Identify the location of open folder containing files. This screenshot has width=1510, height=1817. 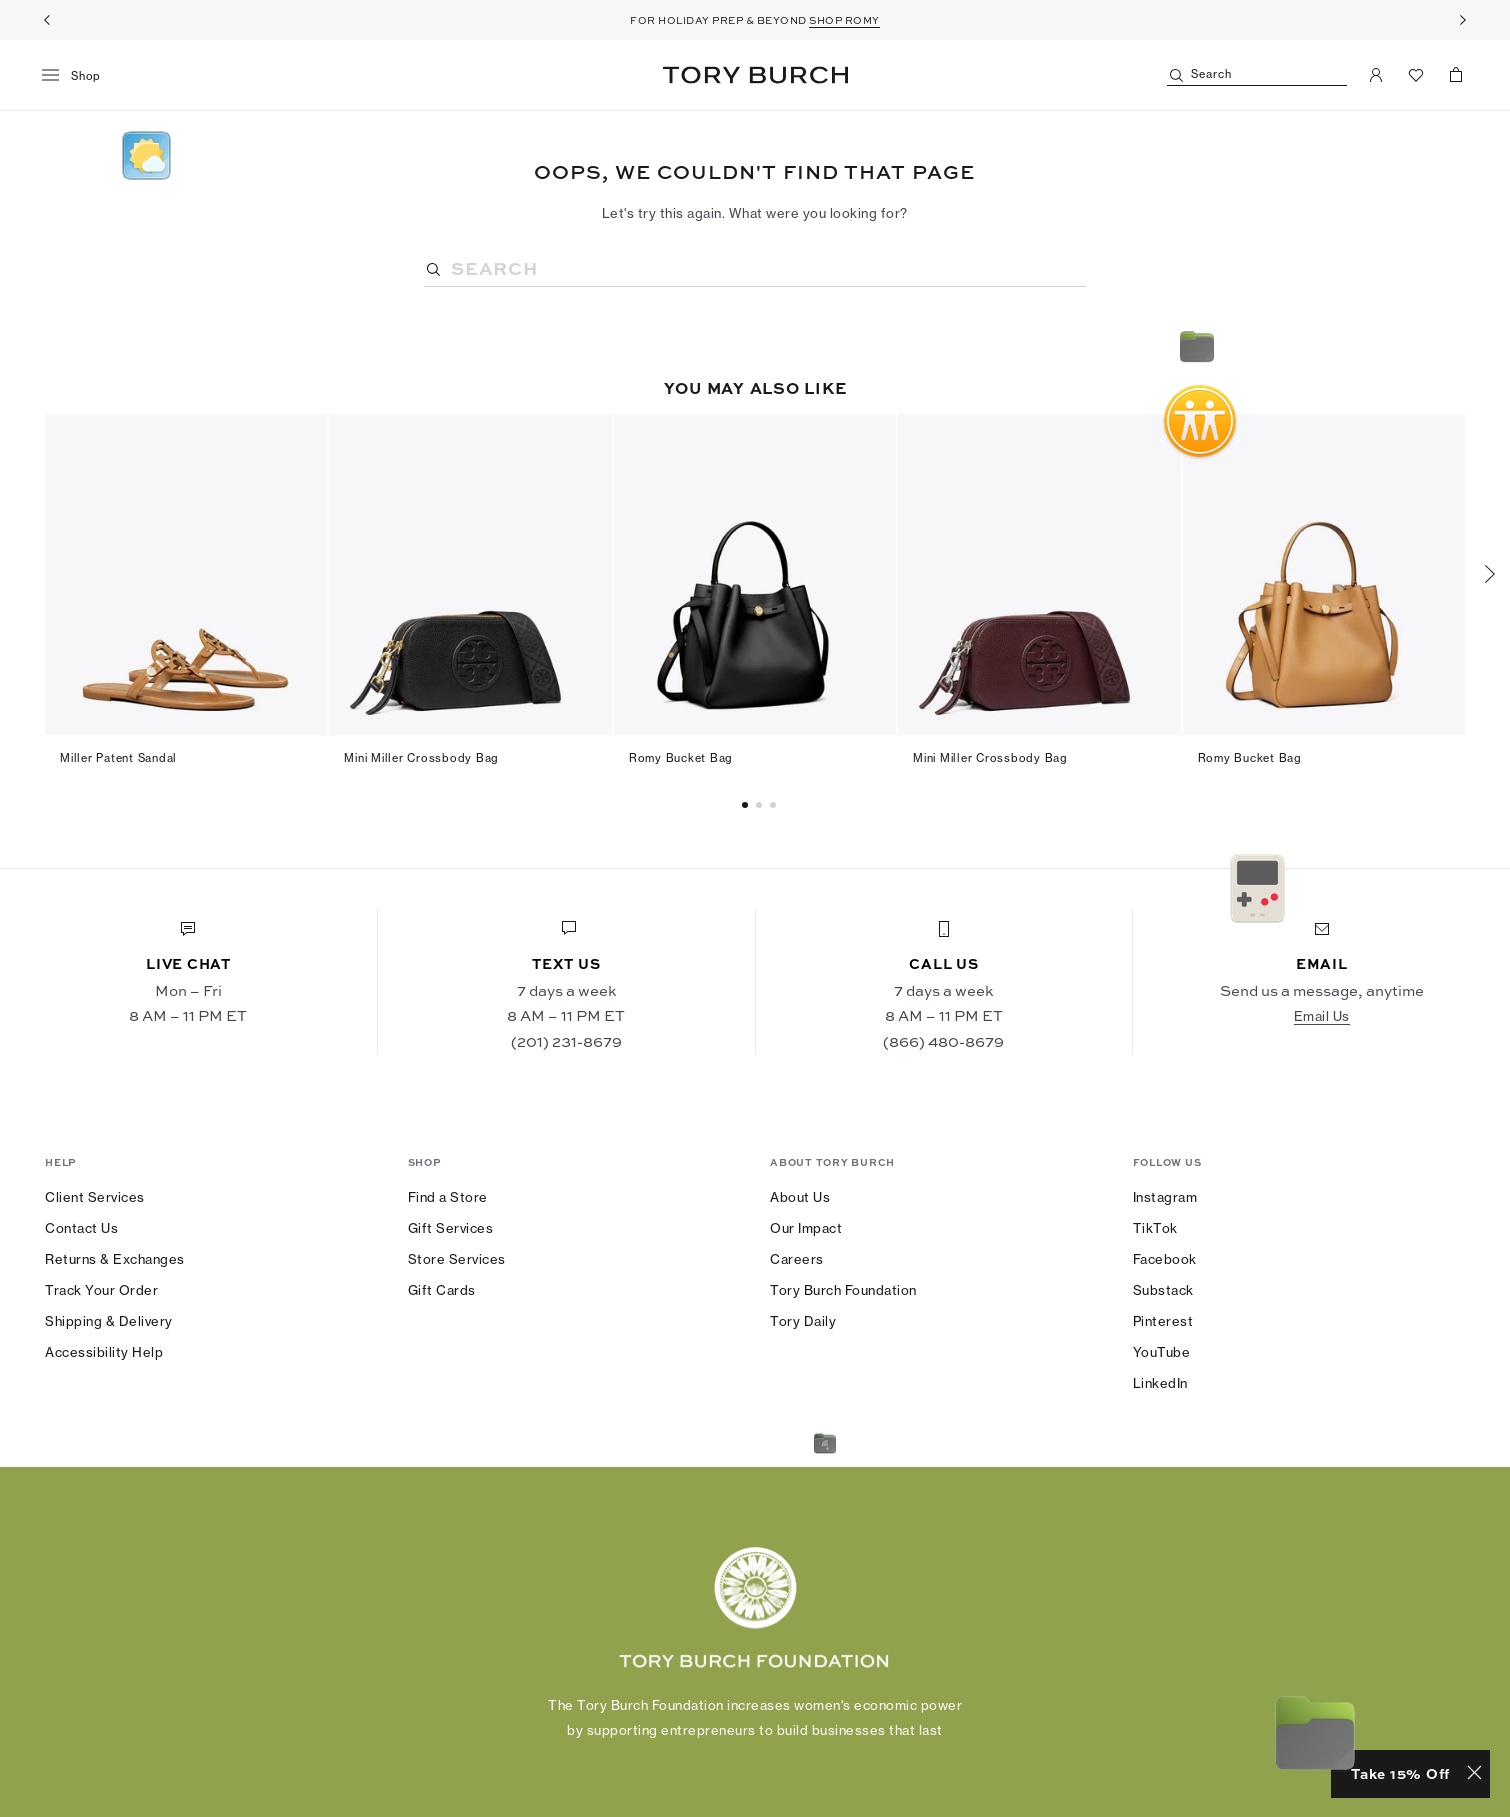
(1315, 1733).